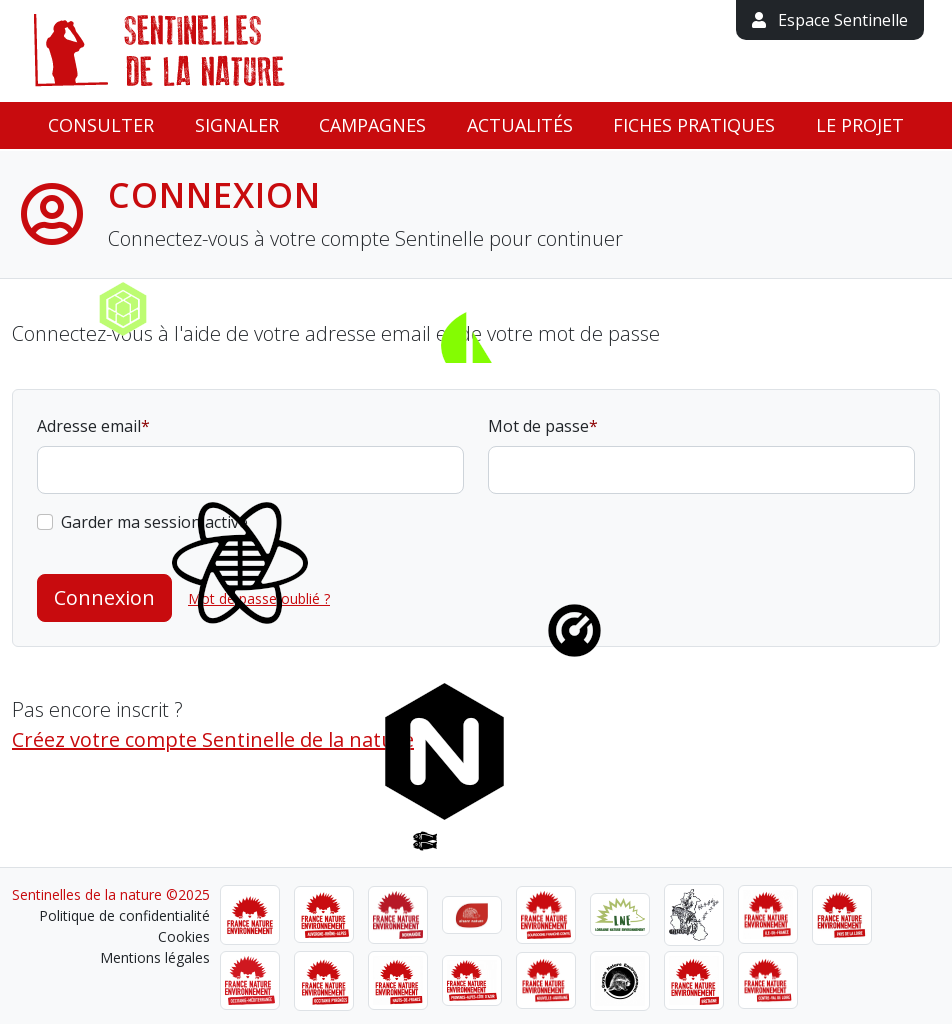 The height and width of the screenshot is (1024, 952). Describe the element at coordinates (466, 337) in the screenshot. I see `sails.js framework logo` at that location.